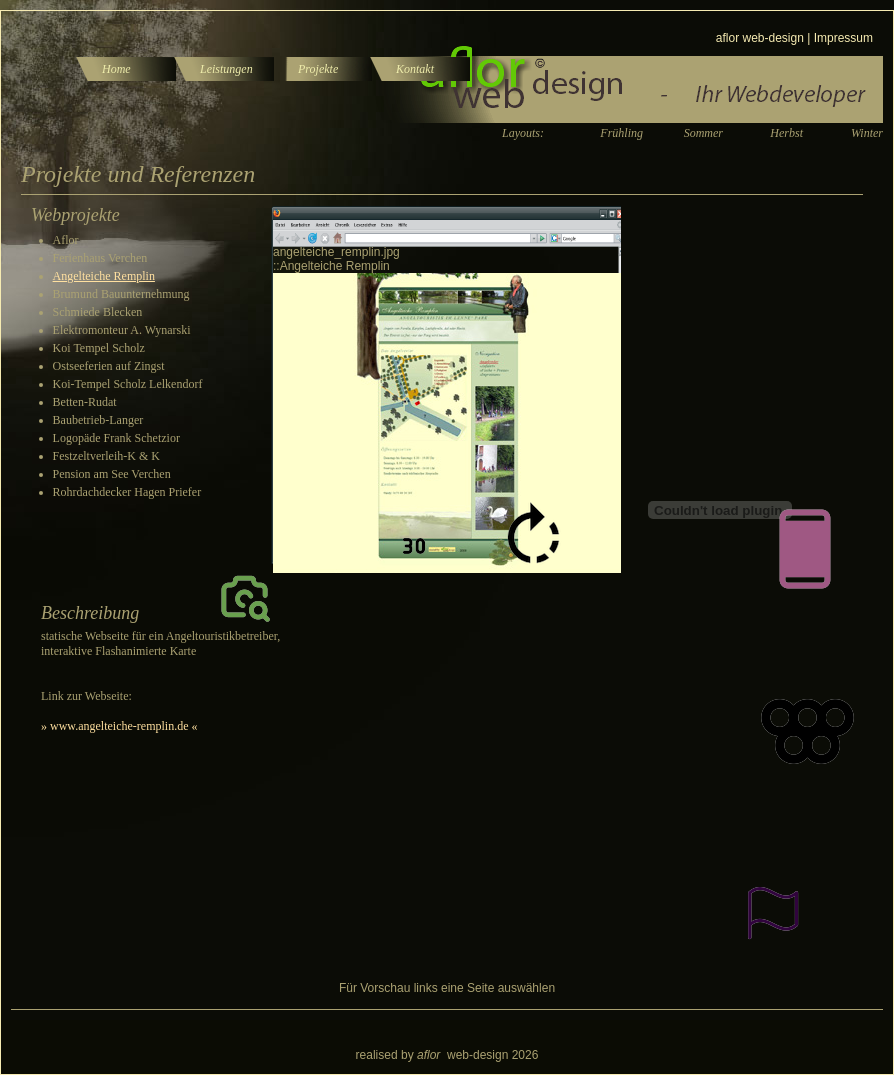  What do you see at coordinates (533, 537) in the screenshot?
I see `rotate image clockwise` at bounding box center [533, 537].